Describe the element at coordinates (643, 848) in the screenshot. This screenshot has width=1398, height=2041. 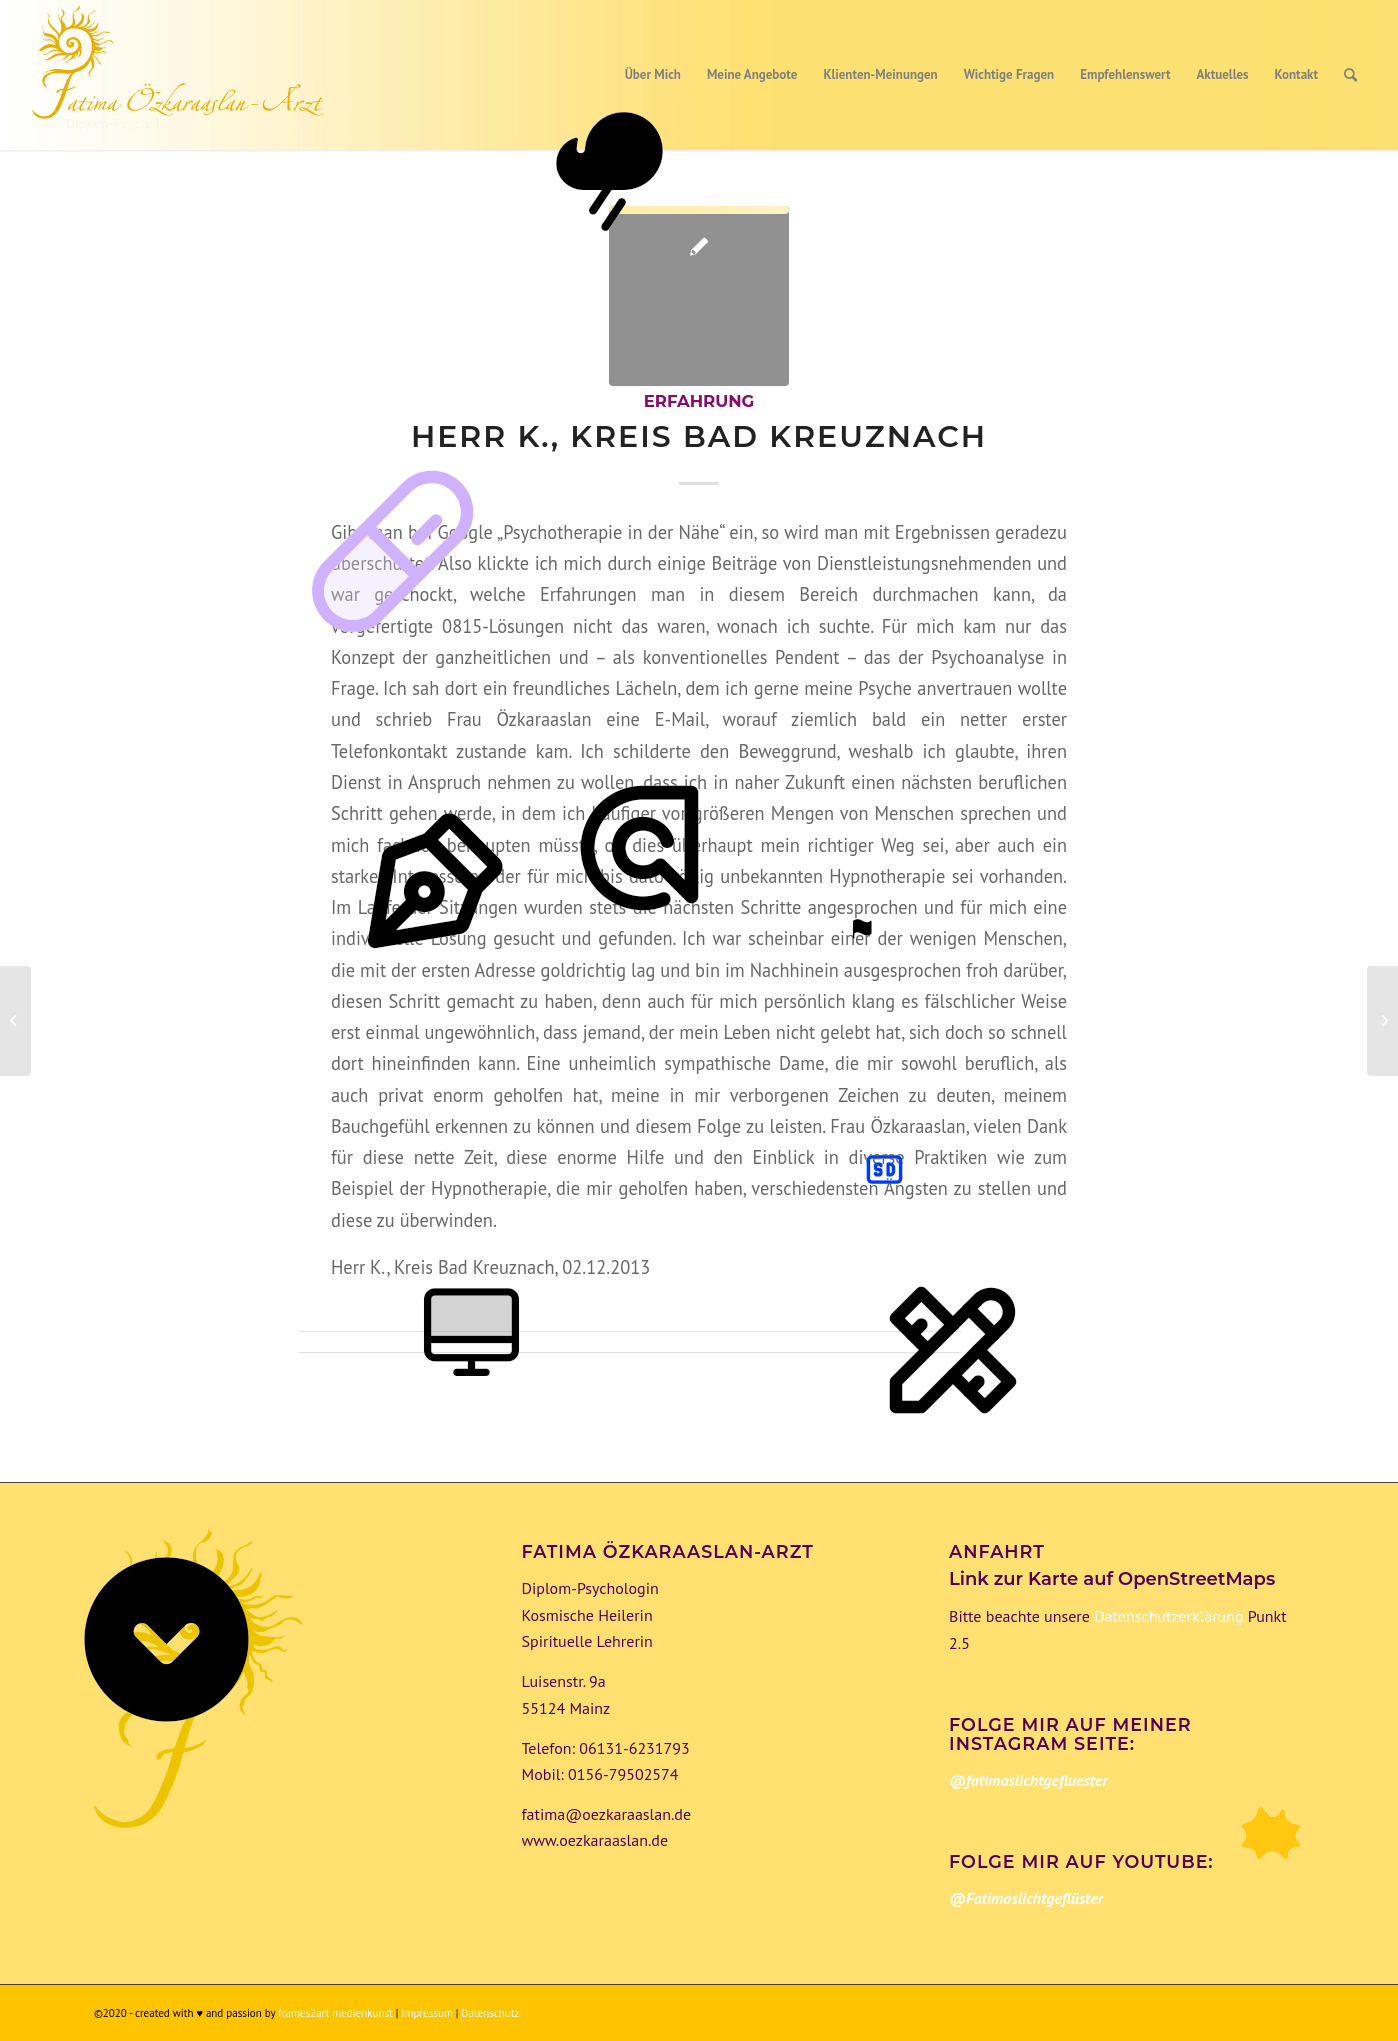
I see `access Algolia search services` at that location.